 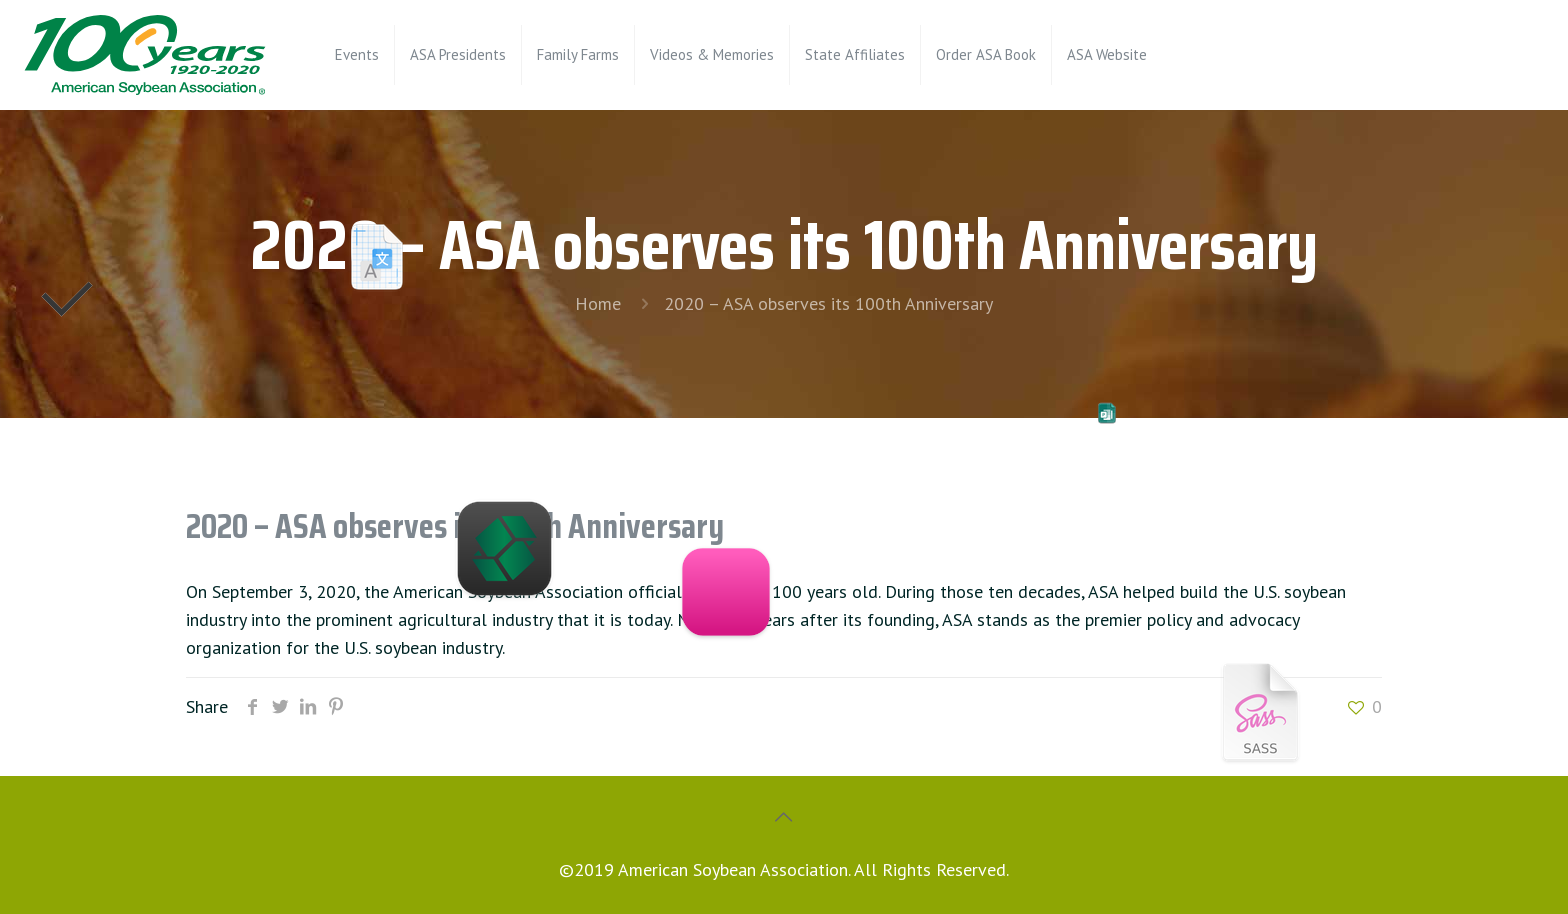 What do you see at coordinates (67, 300) in the screenshot?
I see `mark a task as complete` at bounding box center [67, 300].